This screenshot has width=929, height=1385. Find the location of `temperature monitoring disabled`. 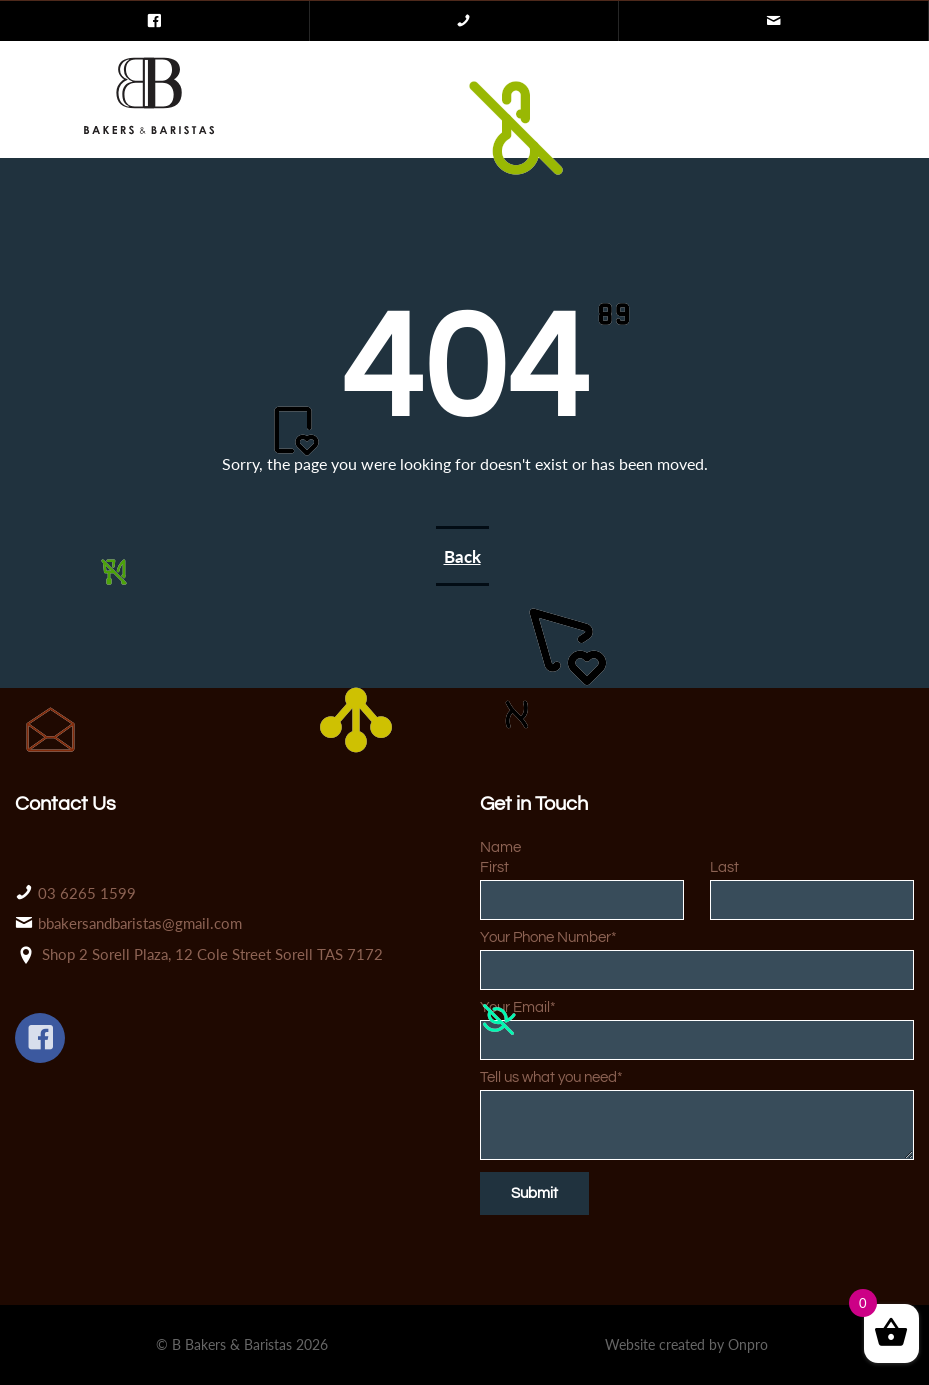

temperature monitoring disabled is located at coordinates (516, 128).